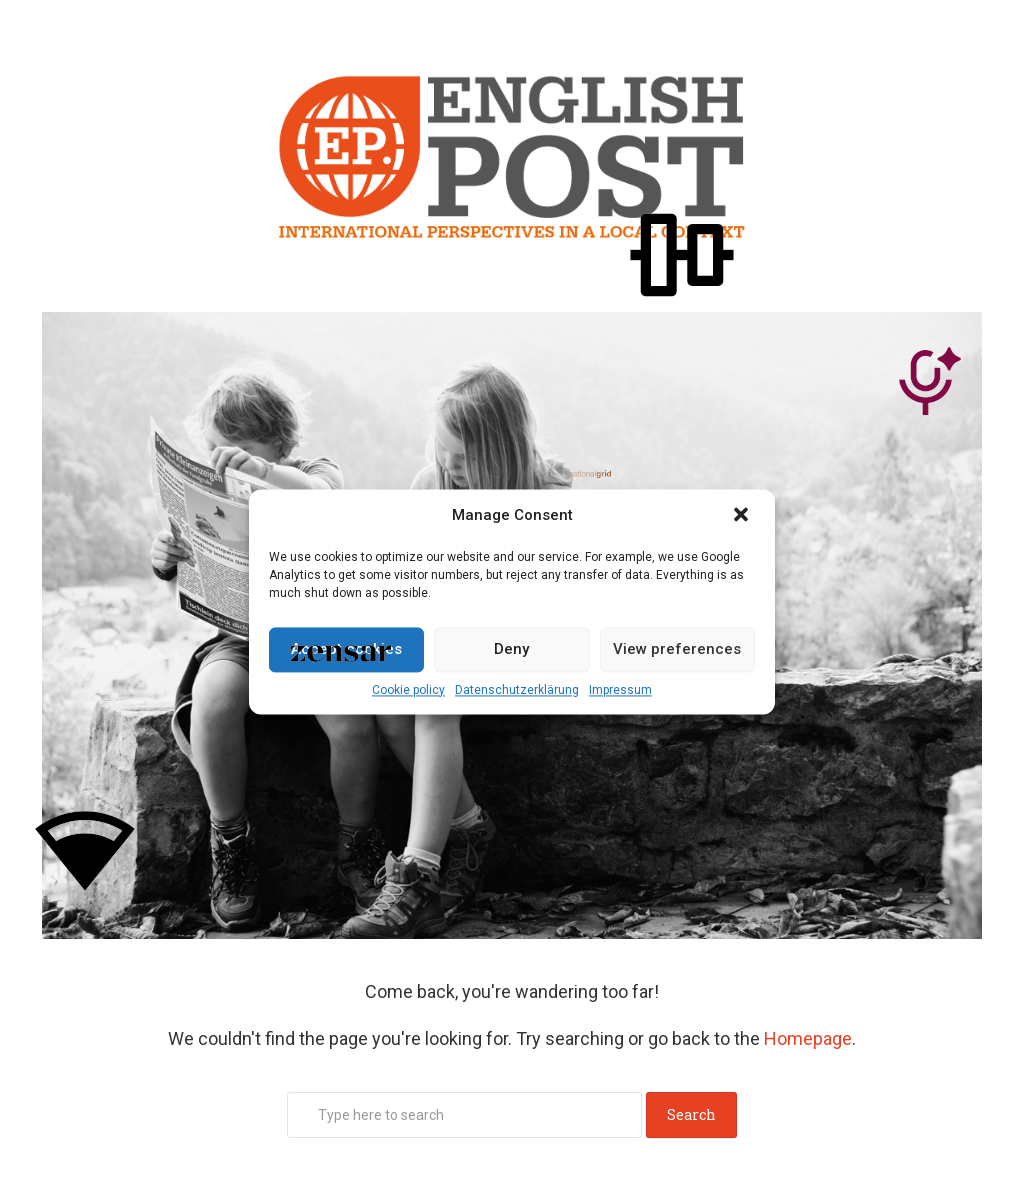  What do you see at coordinates (340, 653) in the screenshot?
I see `zensar technologies company logo` at bounding box center [340, 653].